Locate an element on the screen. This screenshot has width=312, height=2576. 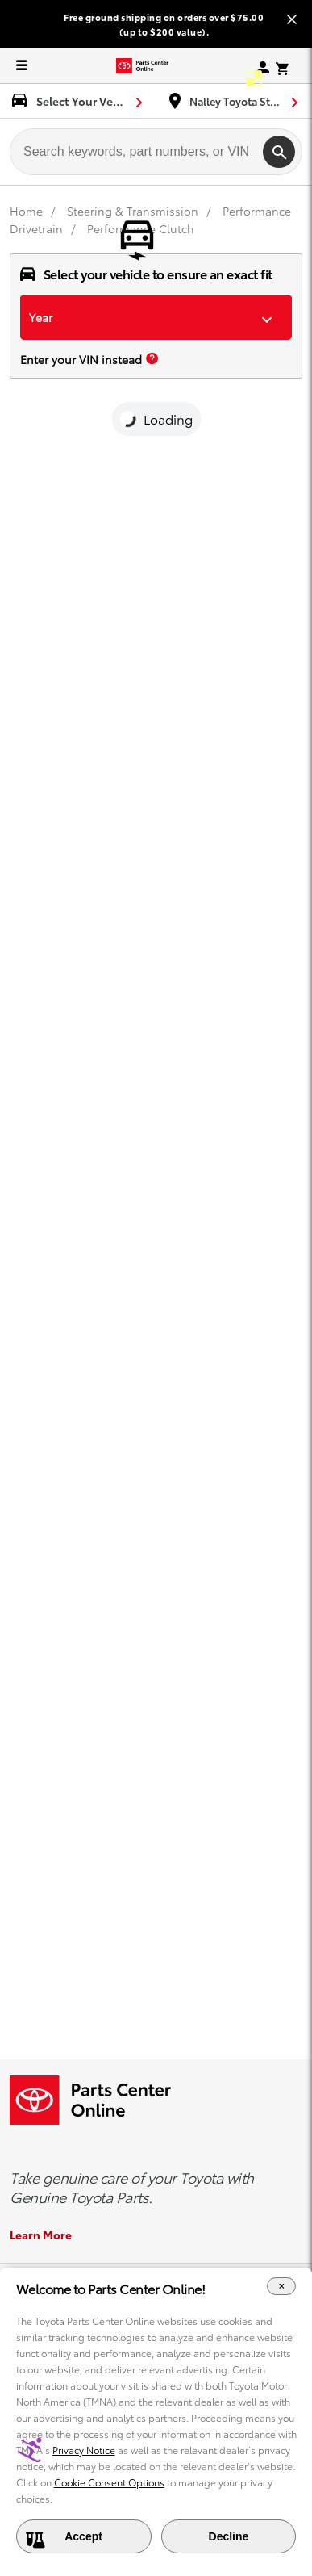
access laboratory or science tools is located at coordinates (35, 2540).